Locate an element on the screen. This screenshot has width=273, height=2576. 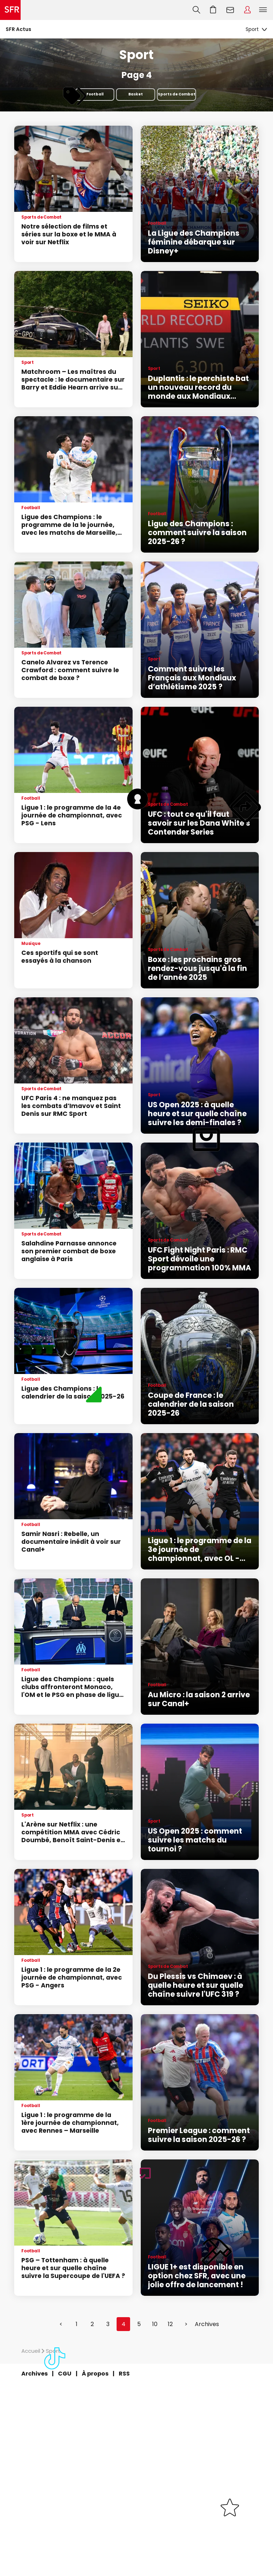
add to favorites is located at coordinates (230, 2508).